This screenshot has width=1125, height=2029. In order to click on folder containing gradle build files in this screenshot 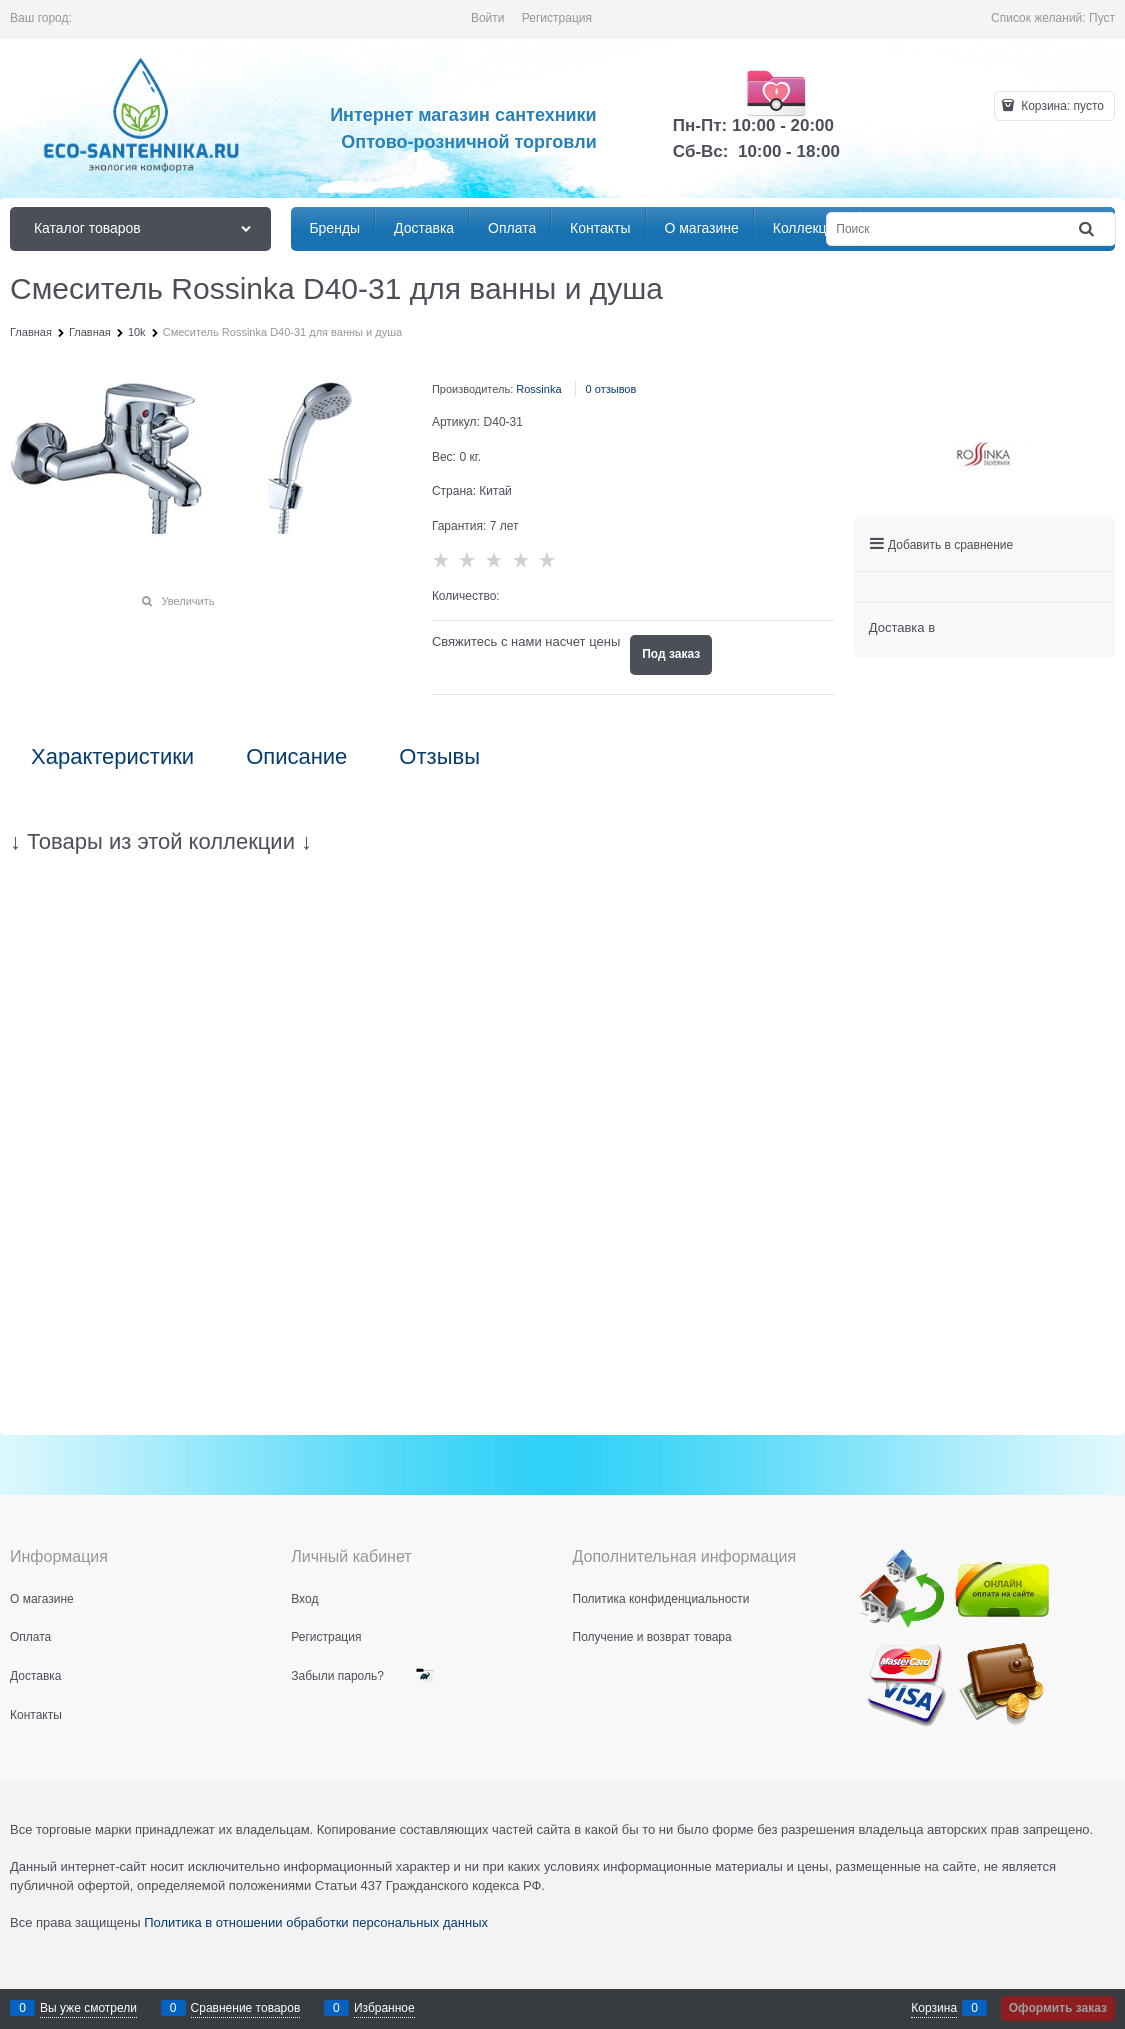, I will do `click(425, 1676)`.